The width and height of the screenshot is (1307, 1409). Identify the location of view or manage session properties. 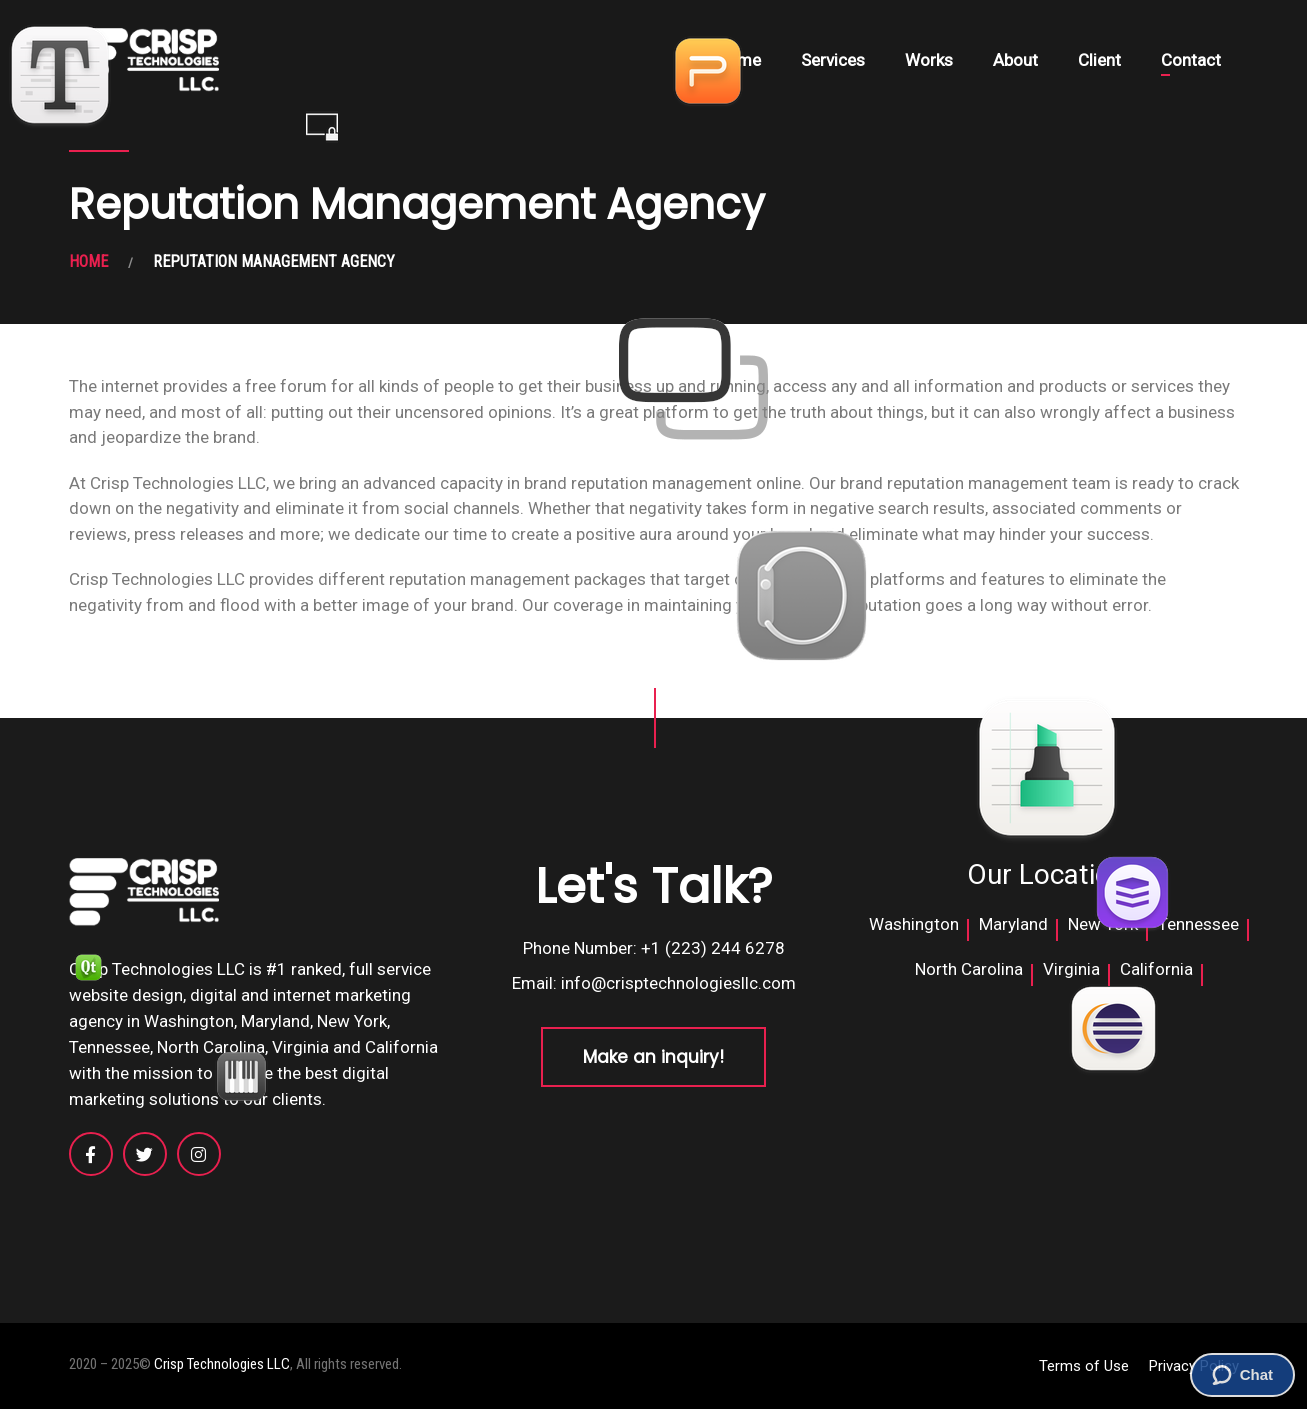
(693, 383).